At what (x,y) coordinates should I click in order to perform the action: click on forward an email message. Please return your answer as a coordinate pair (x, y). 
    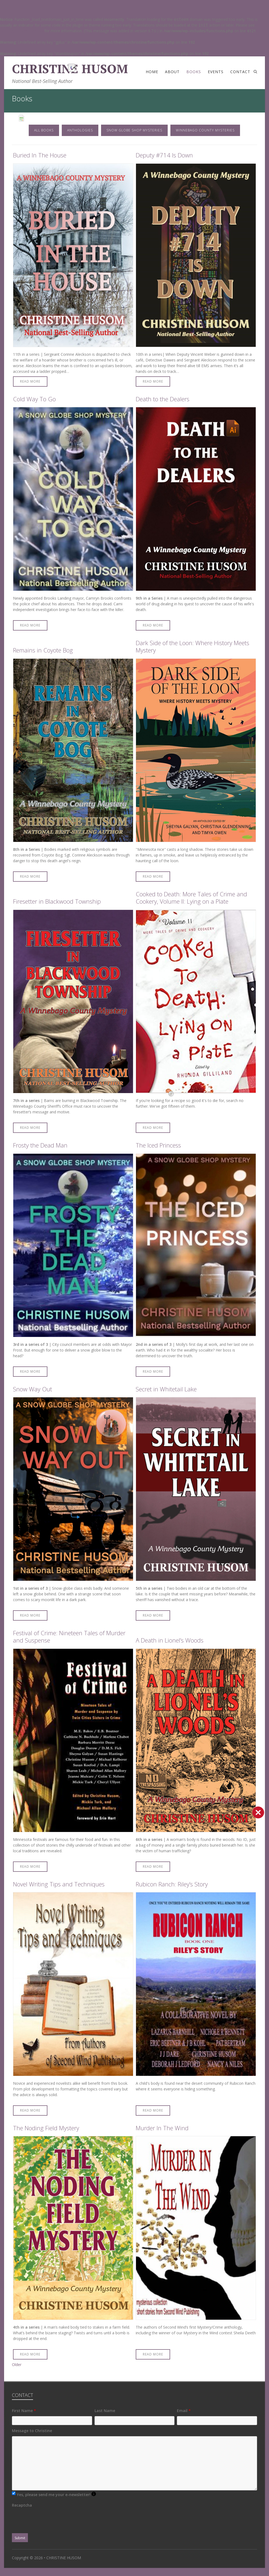
    Looking at the image, I should click on (76, 1515).